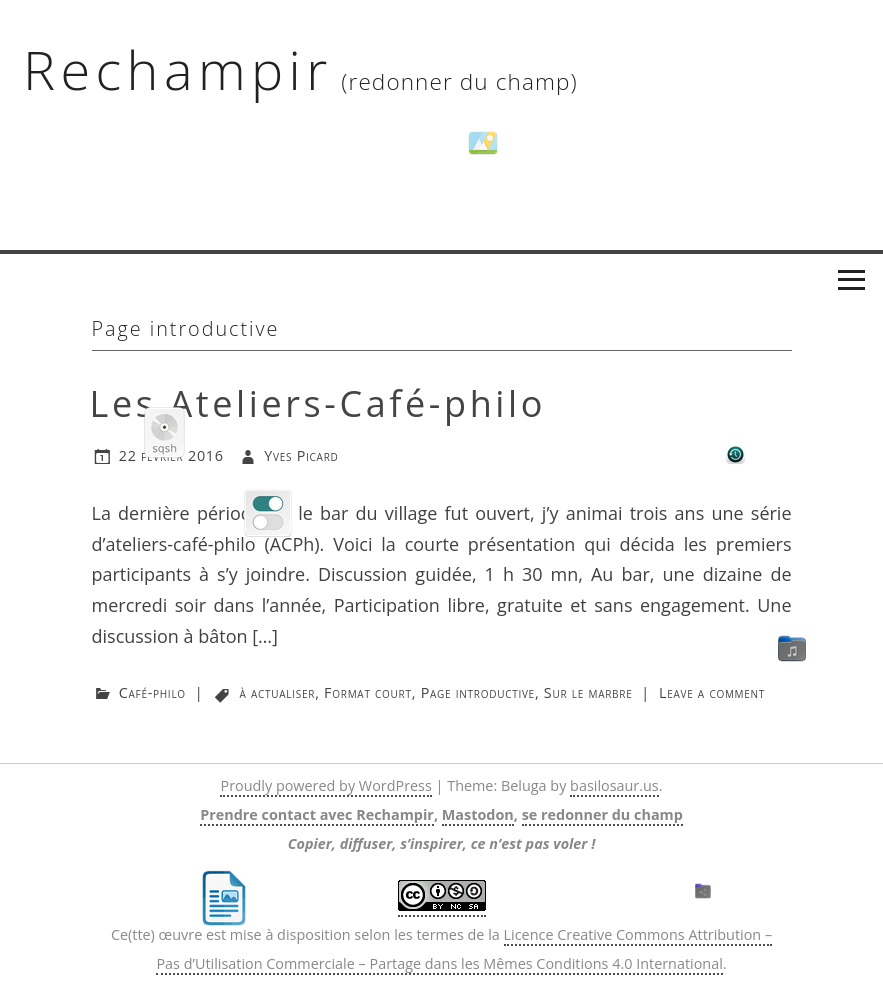 The image size is (883, 1000). Describe the element at coordinates (224, 898) in the screenshot. I see `open an opendocument text template file` at that location.